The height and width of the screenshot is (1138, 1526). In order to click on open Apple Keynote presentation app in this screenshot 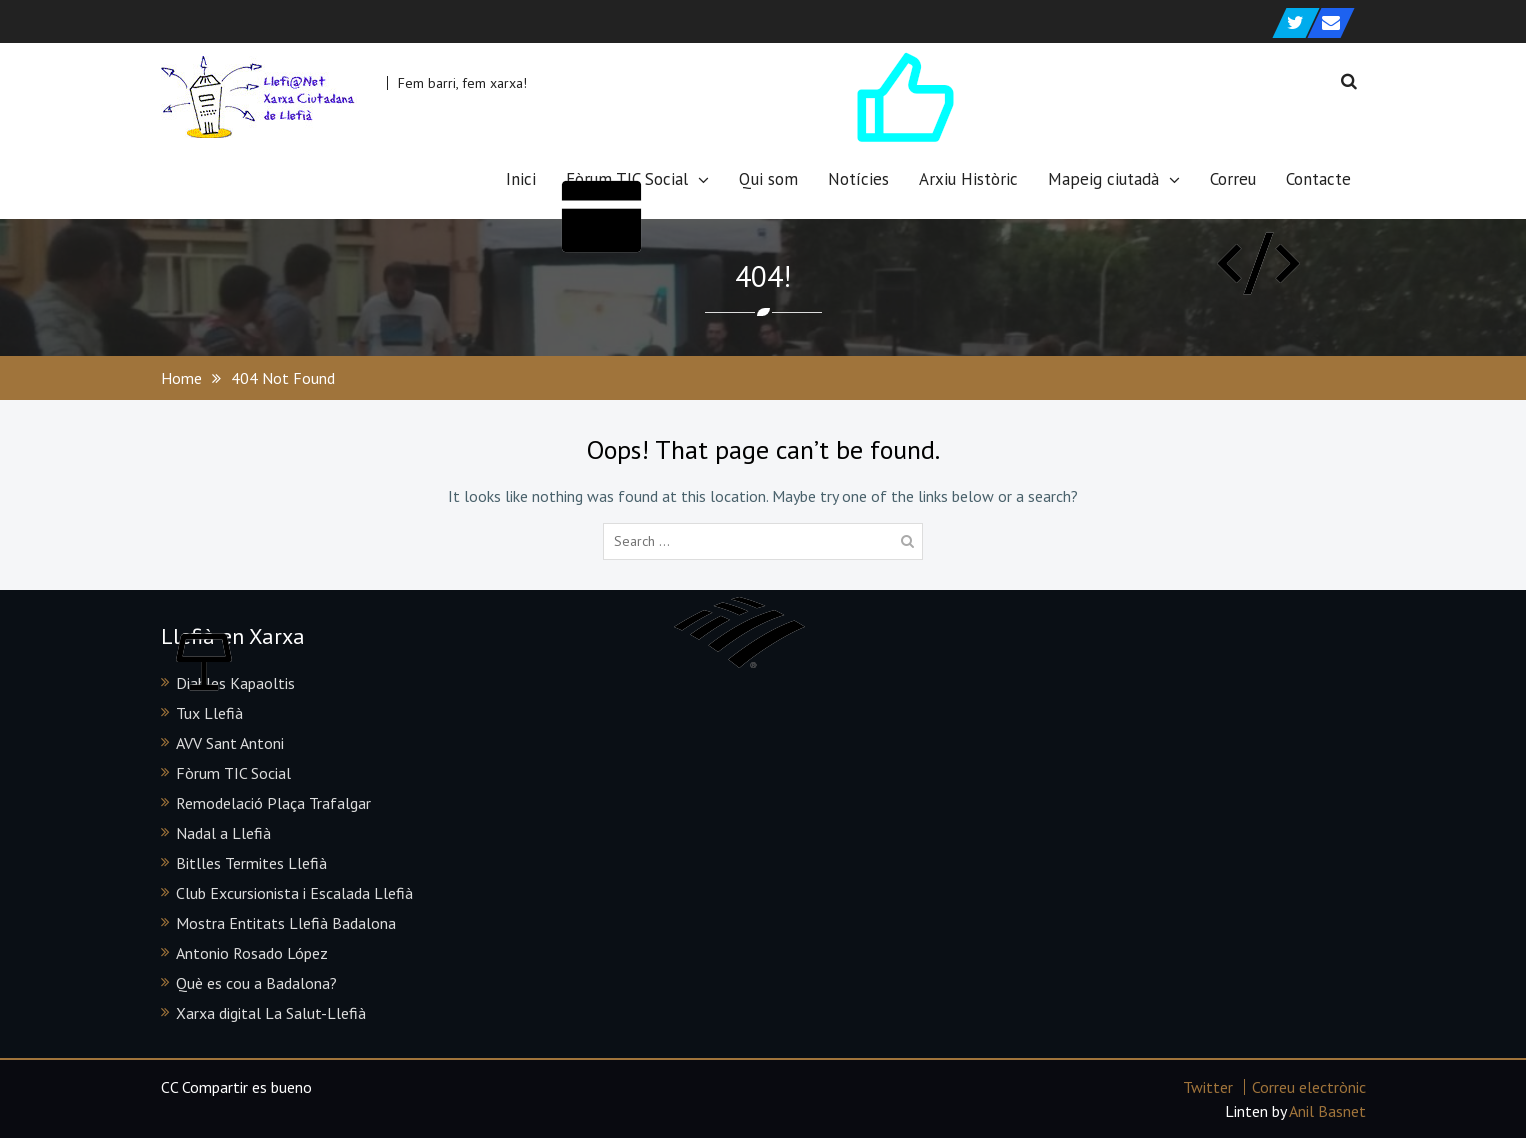, I will do `click(204, 662)`.